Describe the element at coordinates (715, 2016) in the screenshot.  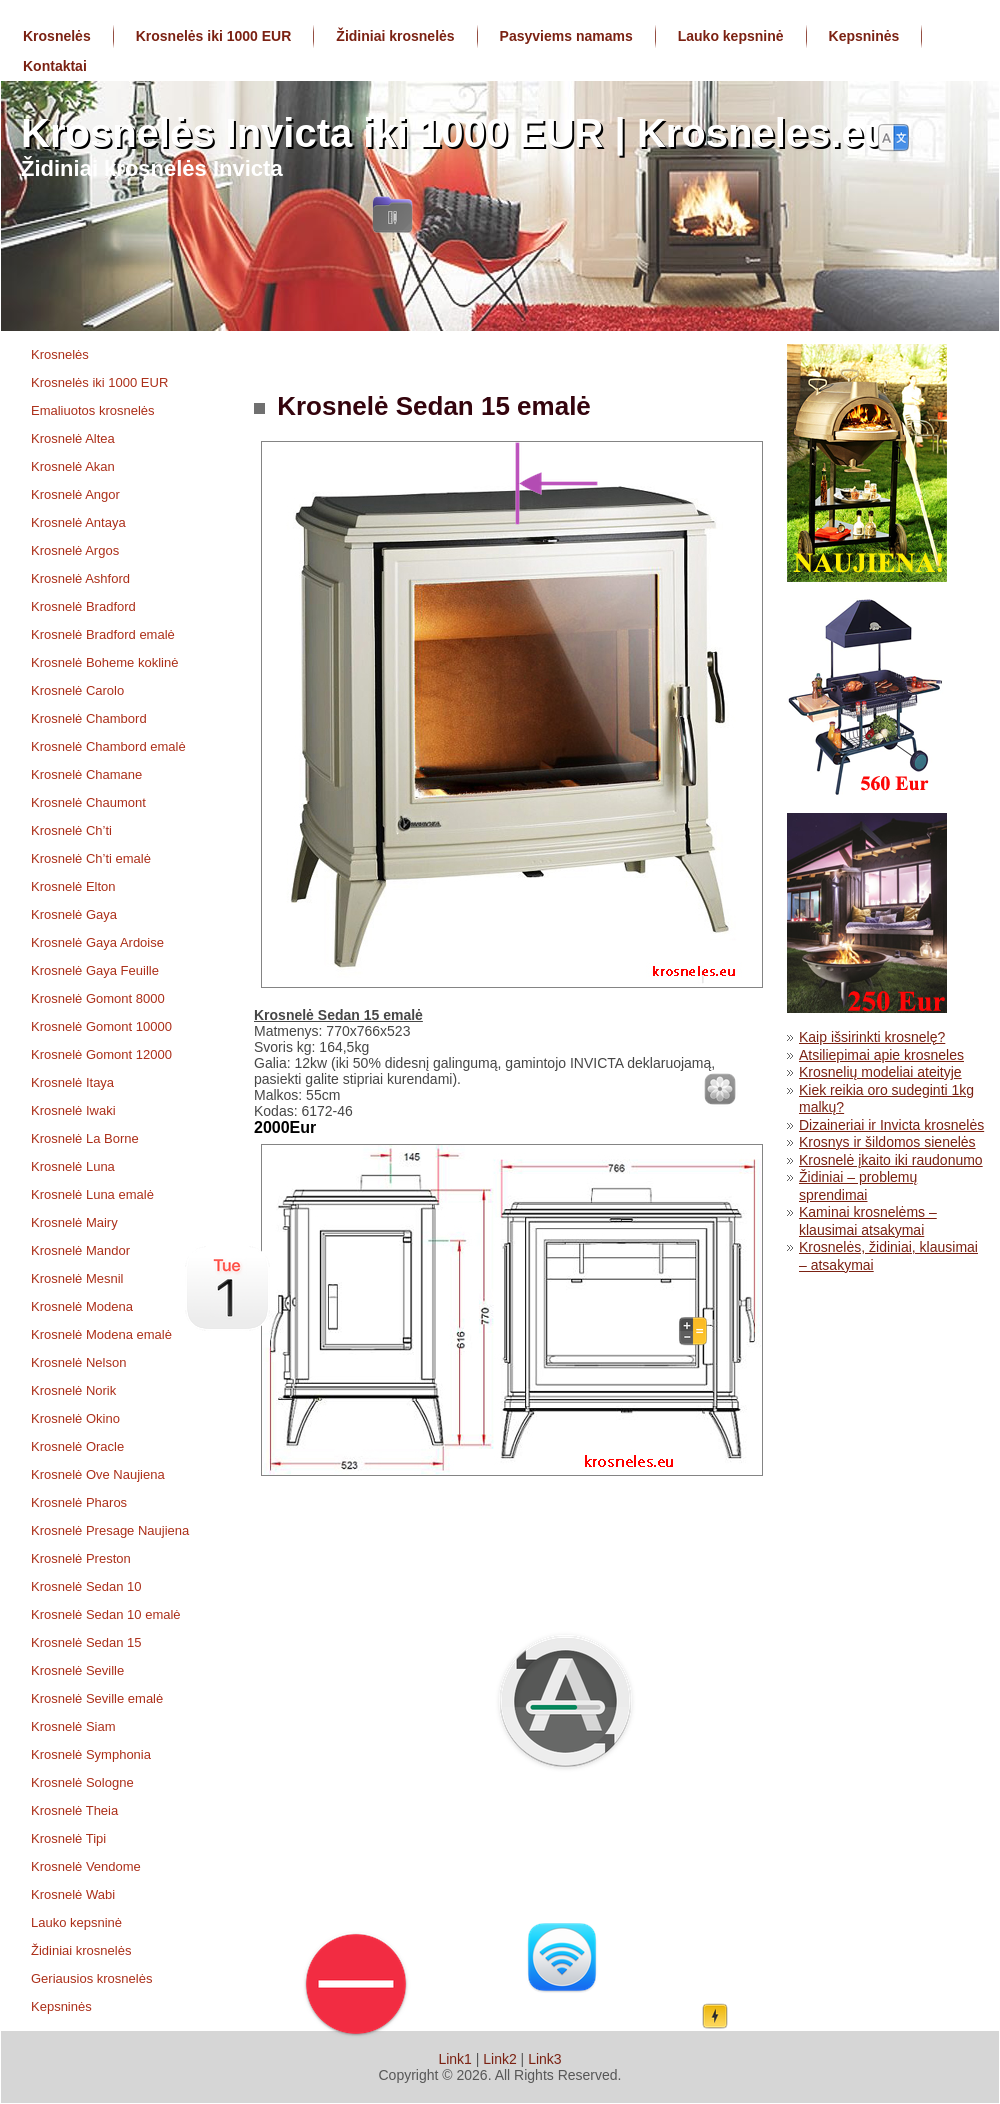
I see `access power and battery settings` at that location.